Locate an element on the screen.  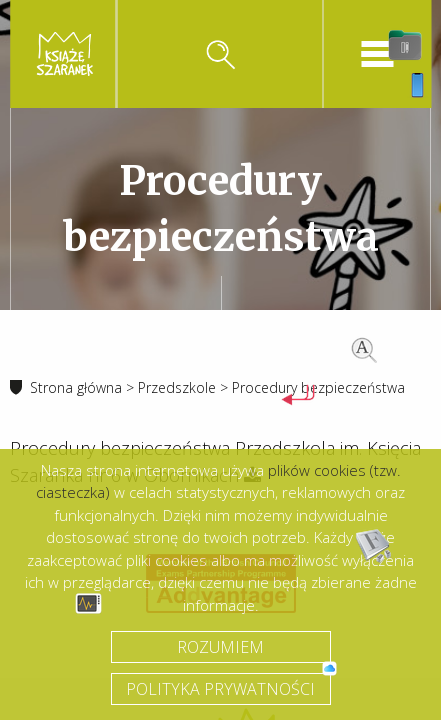
open iCloud Drive folder is located at coordinates (329, 668).